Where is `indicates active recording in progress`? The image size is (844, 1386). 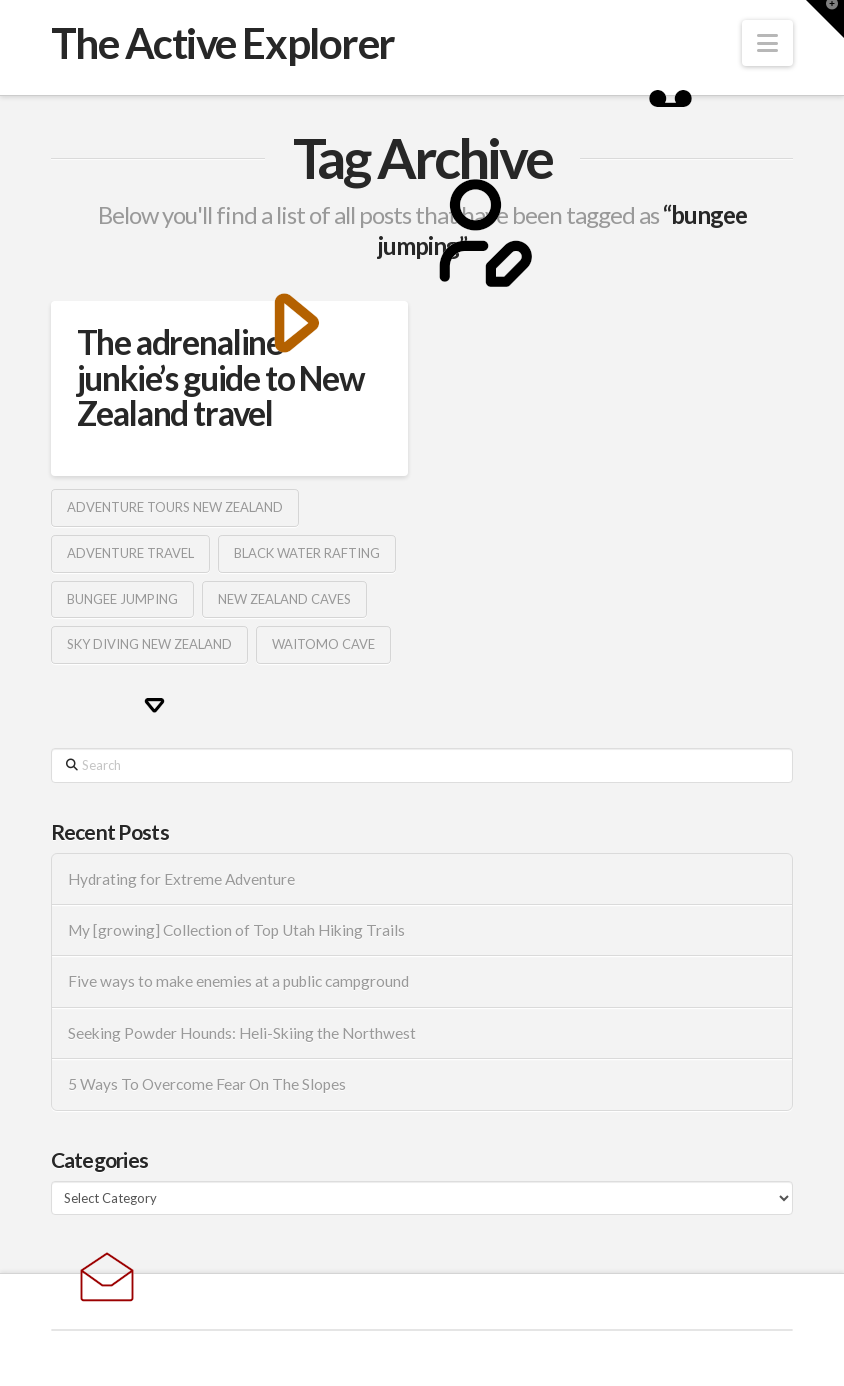 indicates active recording in progress is located at coordinates (670, 98).